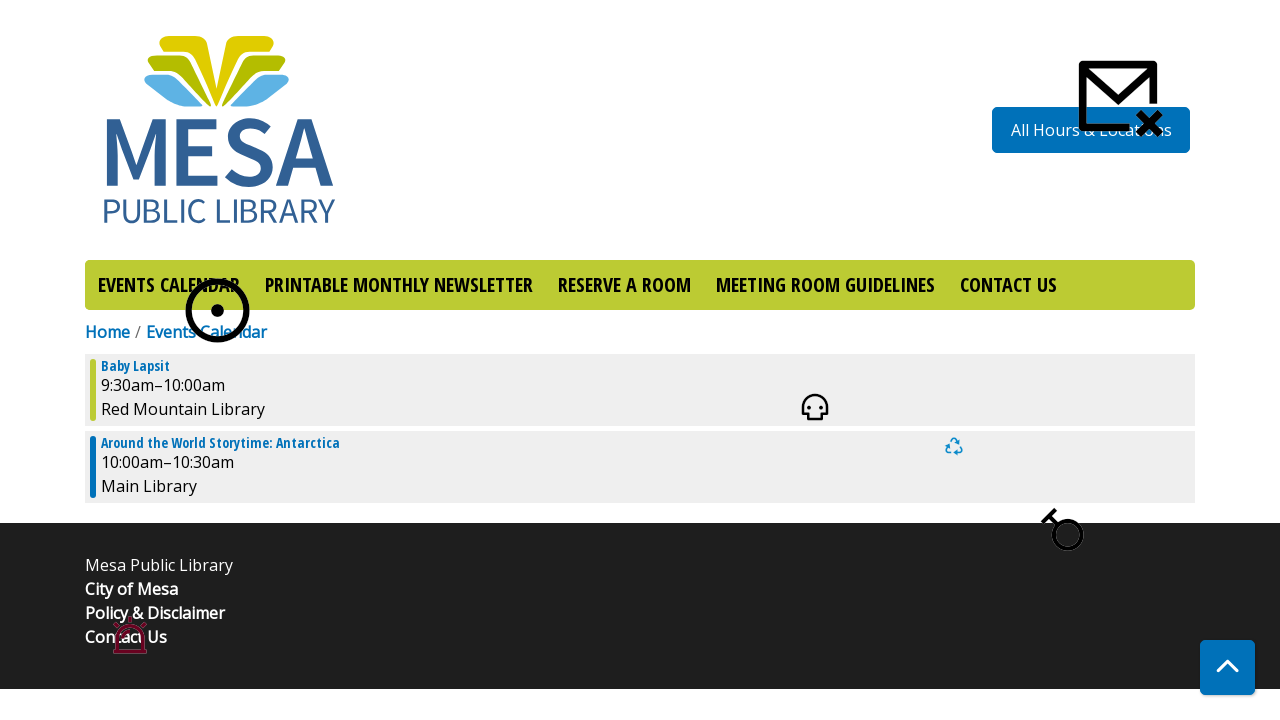 The height and width of the screenshot is (720, 1280). I want to click on indicates dangerous or hazardous content, so click(815, 407).